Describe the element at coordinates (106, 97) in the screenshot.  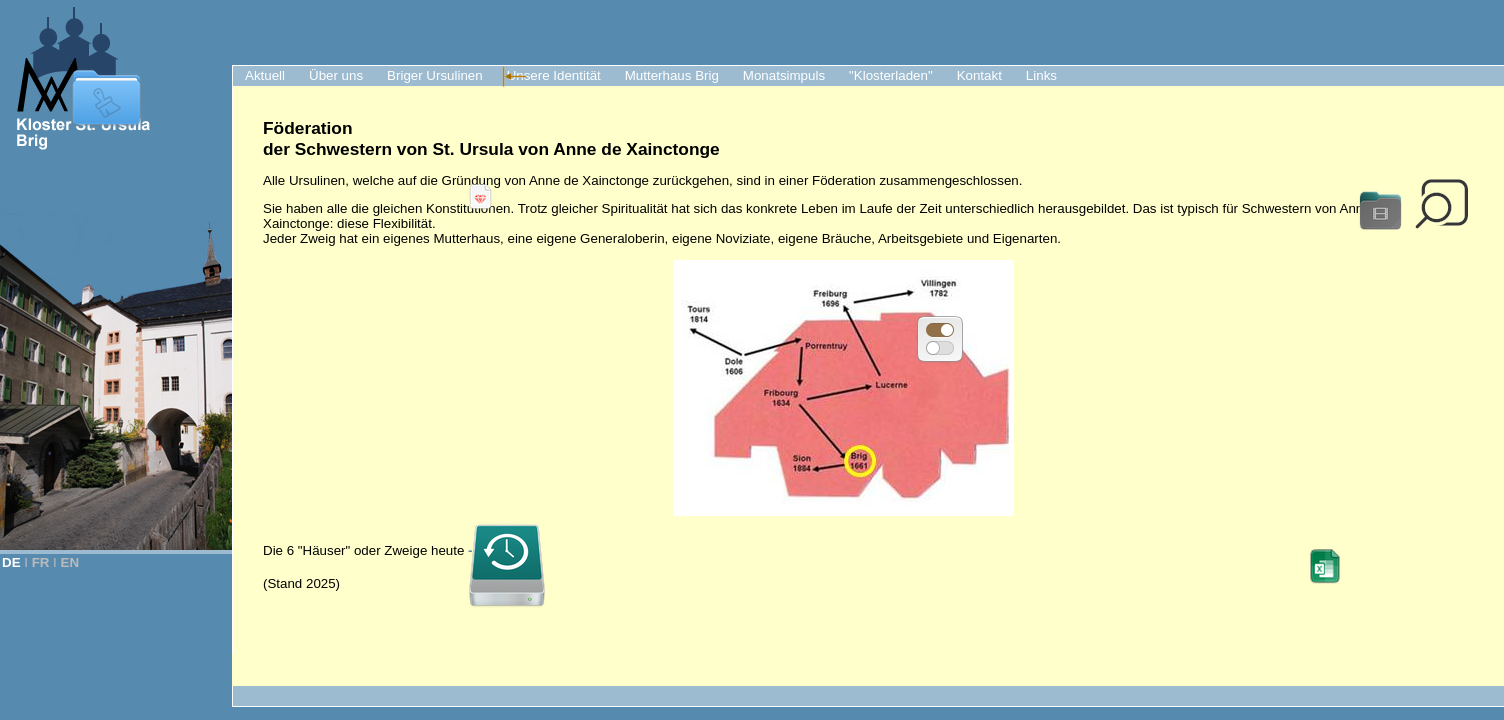
I see `open your work files folder` at that location.